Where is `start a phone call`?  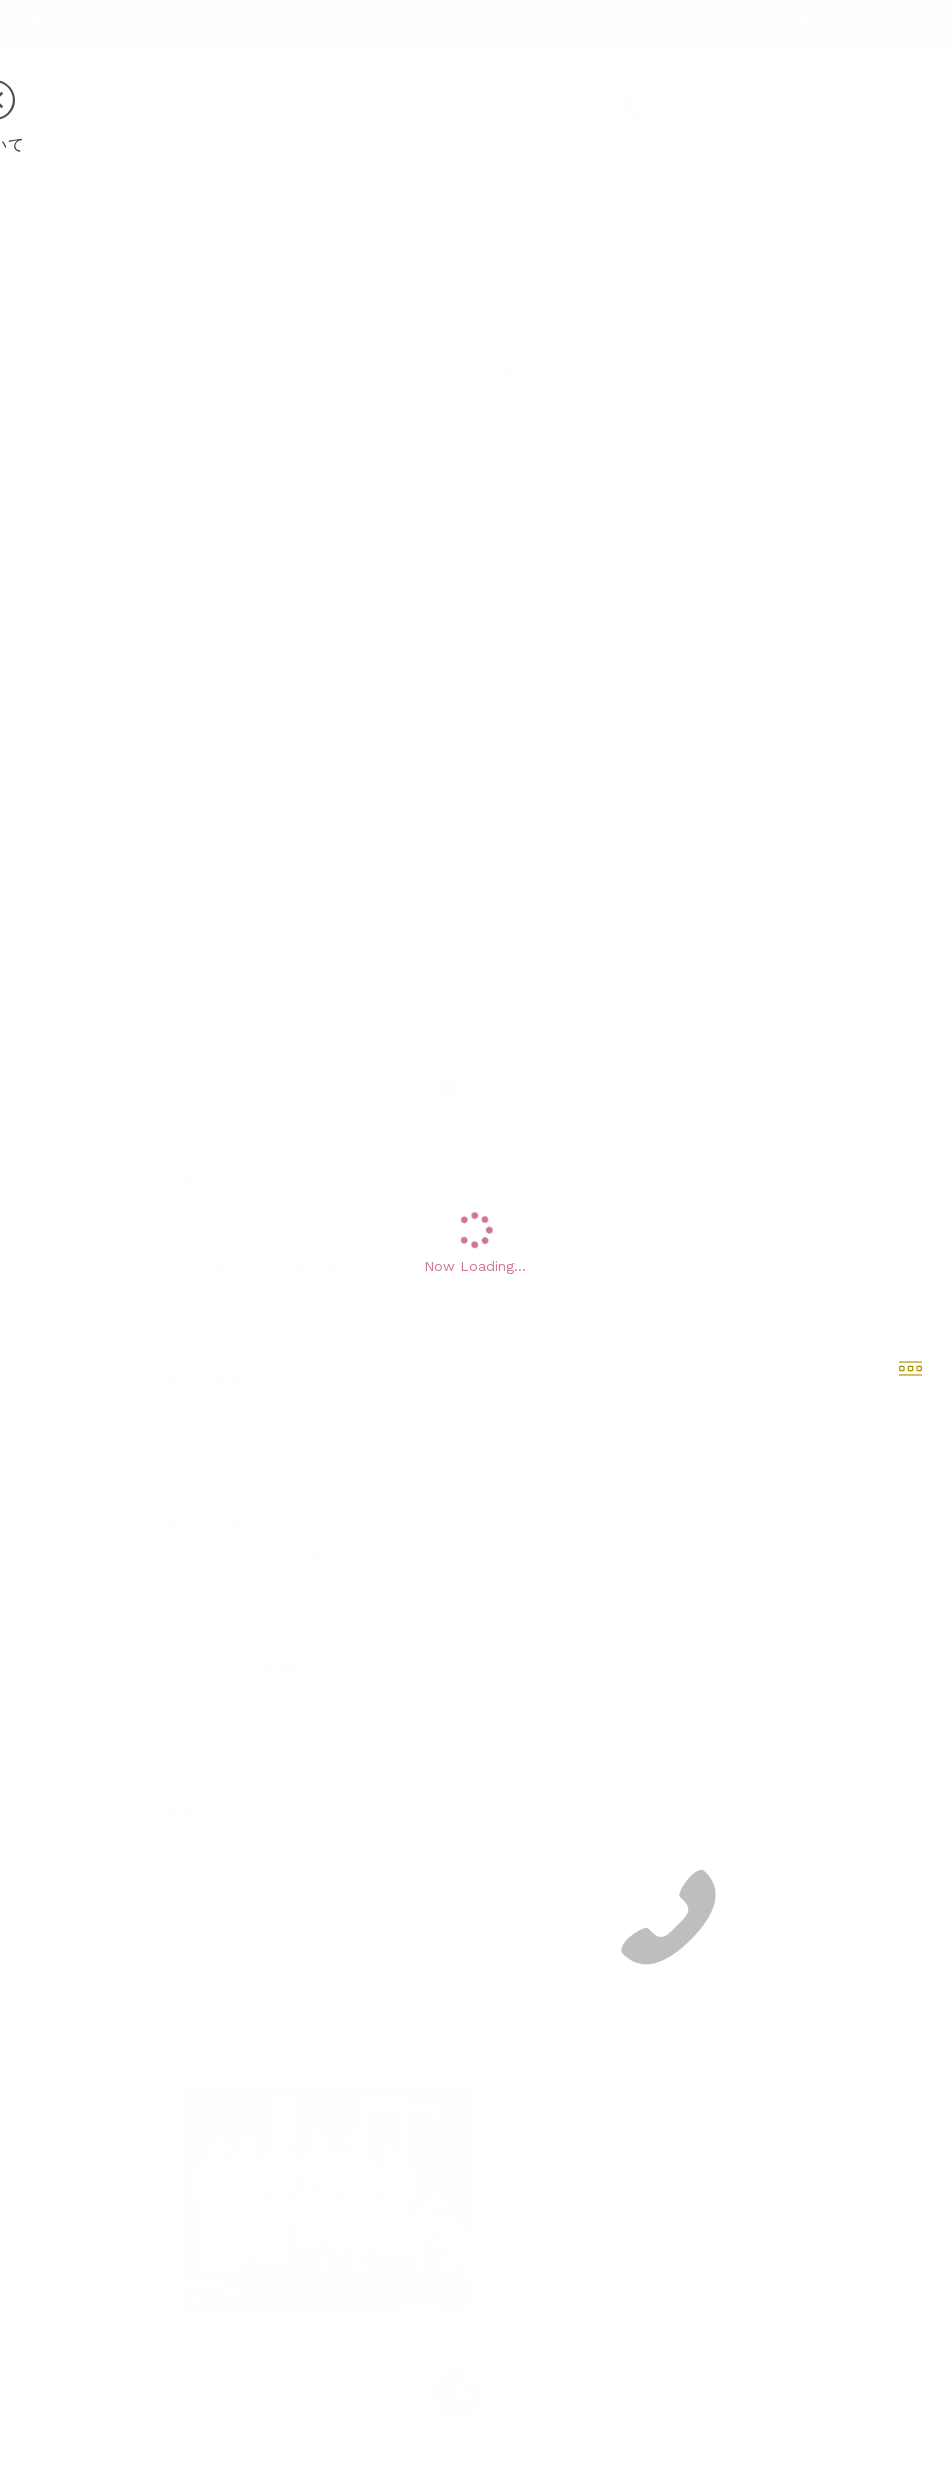 start a phone call is located at coordinates (668, 1917).